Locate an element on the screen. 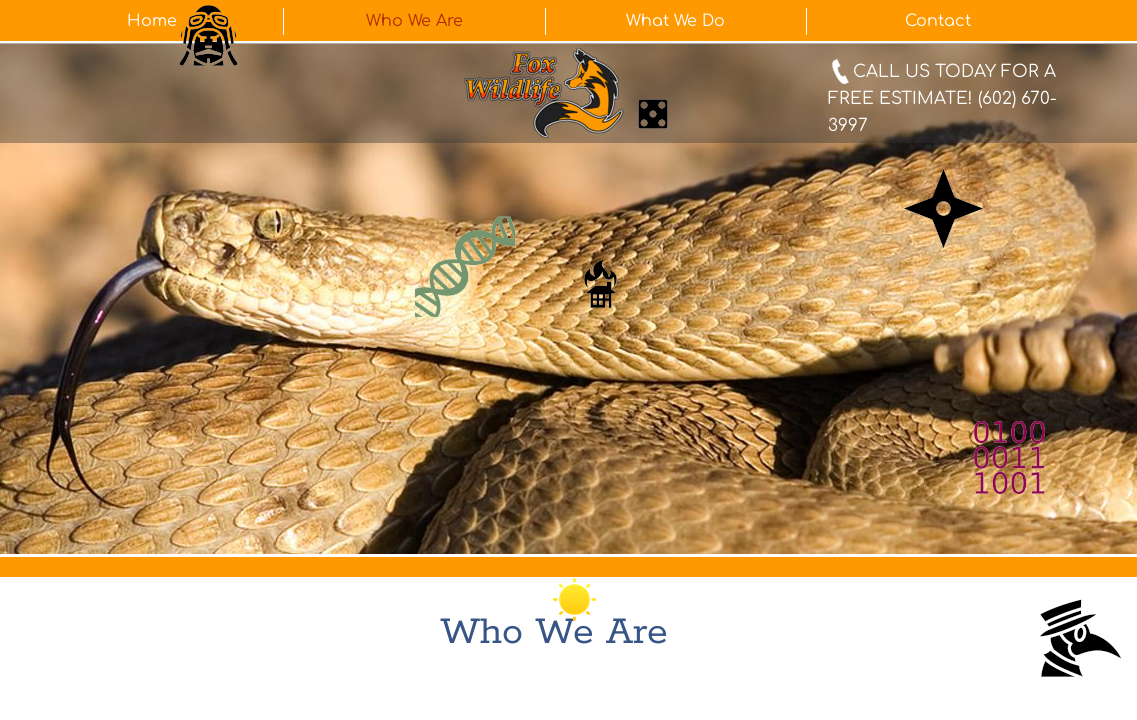  indicates a fire hazard or emergency alert is located at coordinates (601, 284).